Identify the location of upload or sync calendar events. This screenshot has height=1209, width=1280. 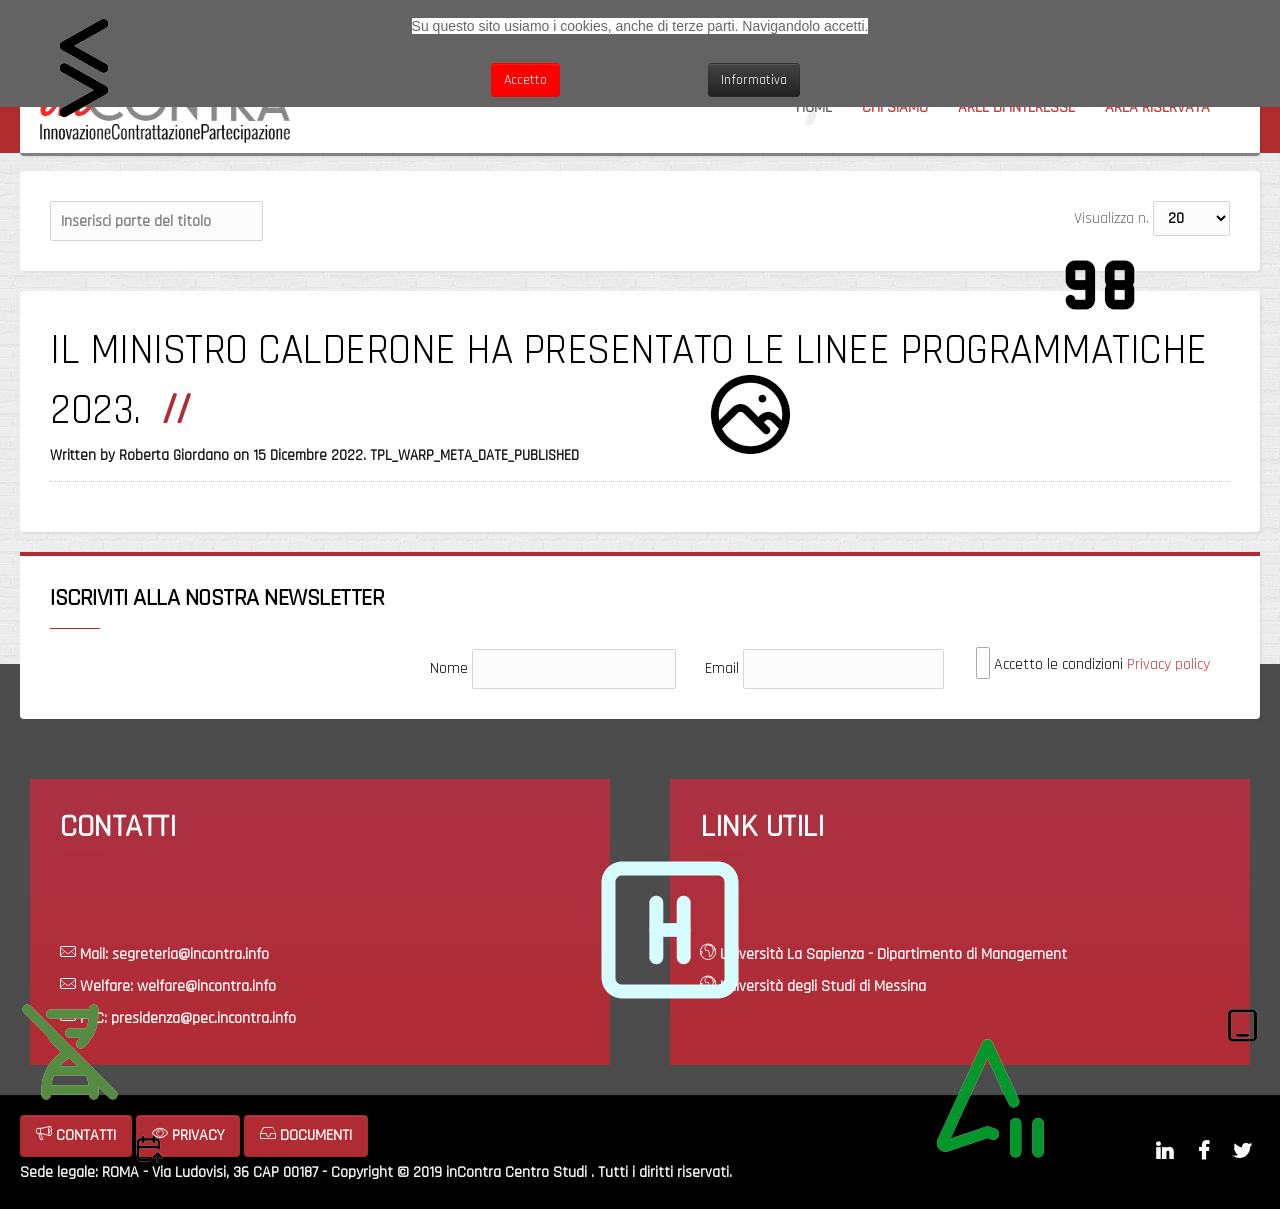
(148, 1148).